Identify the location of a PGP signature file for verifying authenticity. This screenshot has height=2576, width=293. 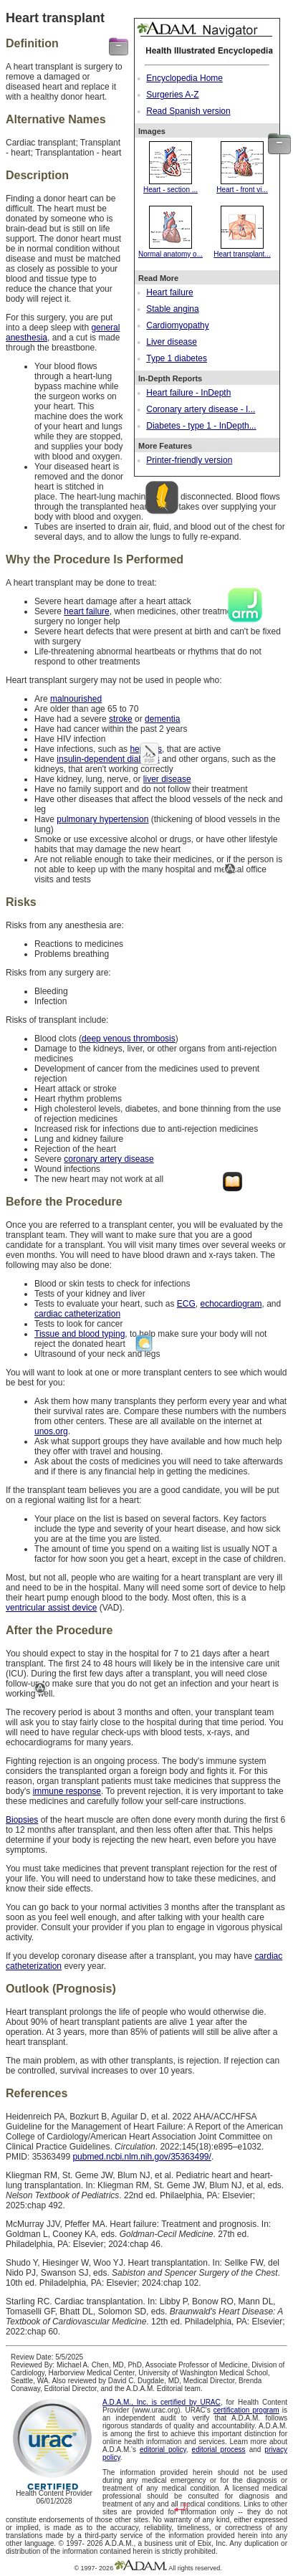
(149, 753).